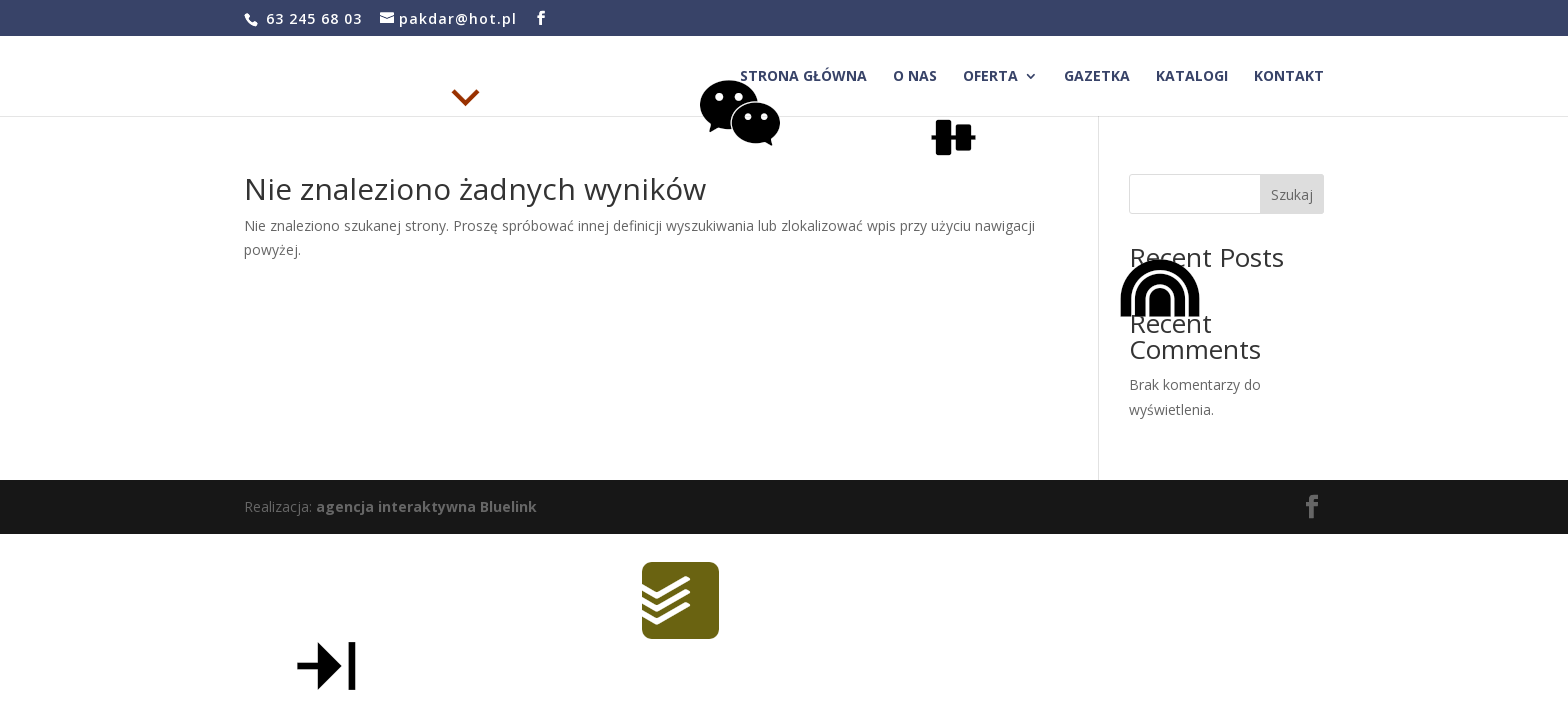 The image size is (1568, 720). Describe the element at coordinates (328, 666) in the screenshot. I see `collapse panel to the right` at that location.